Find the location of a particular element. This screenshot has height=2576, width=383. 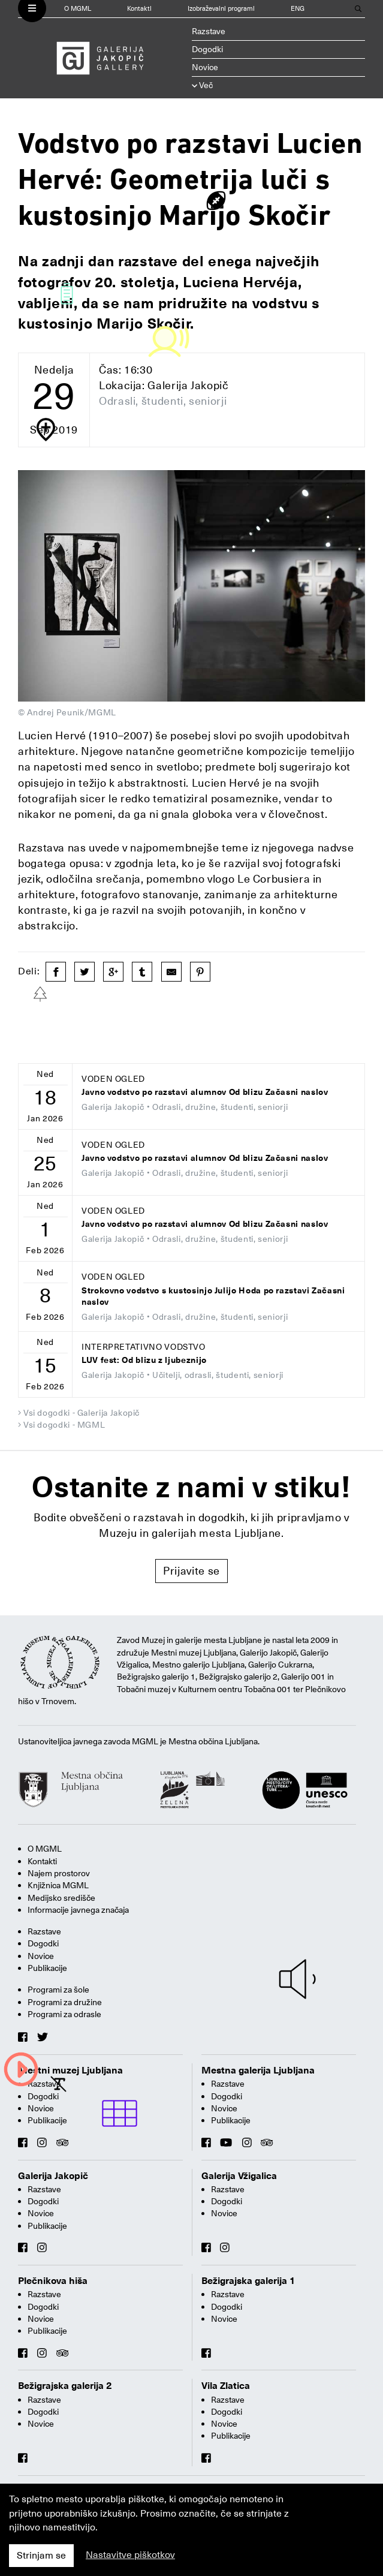

access nature or outdoor-related content is located at coordinates (40, 994).